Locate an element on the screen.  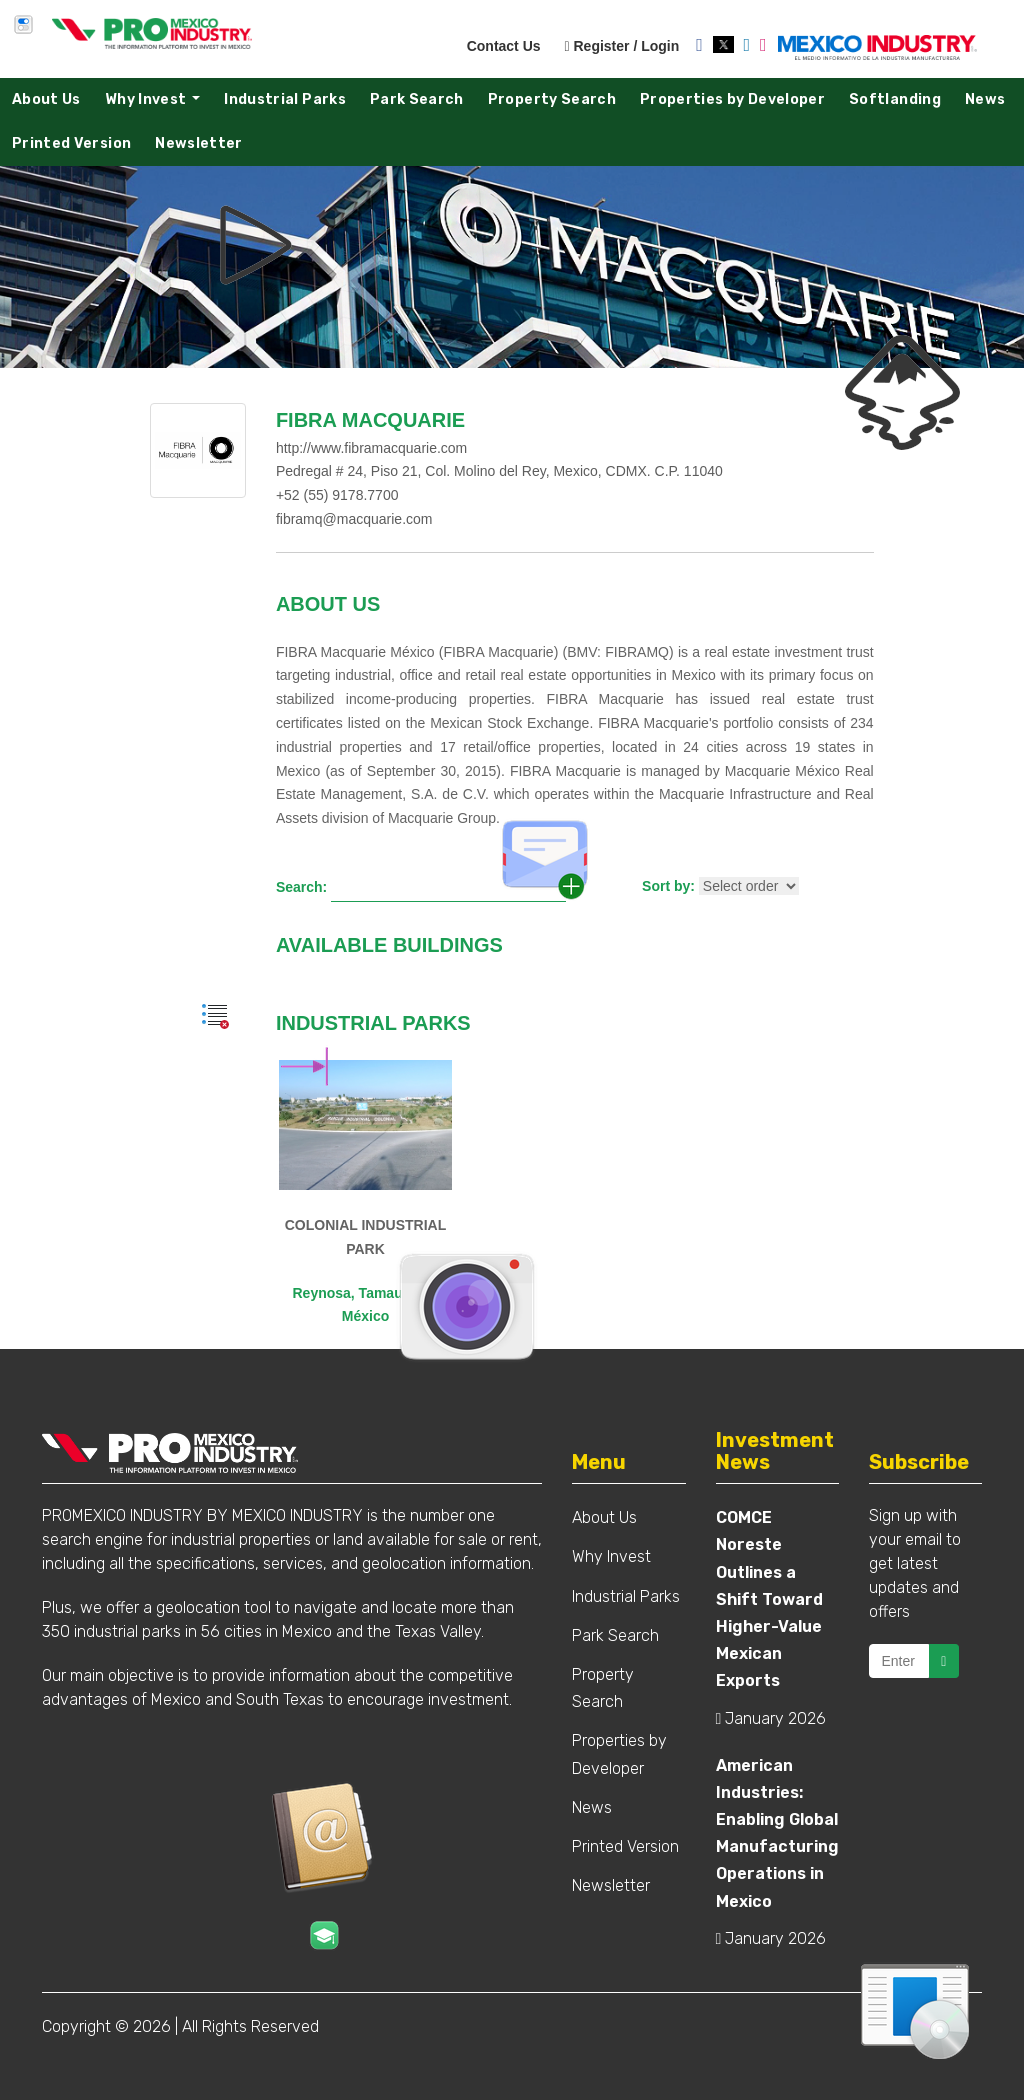
access education app settings is located at coordinates (324, 1935).